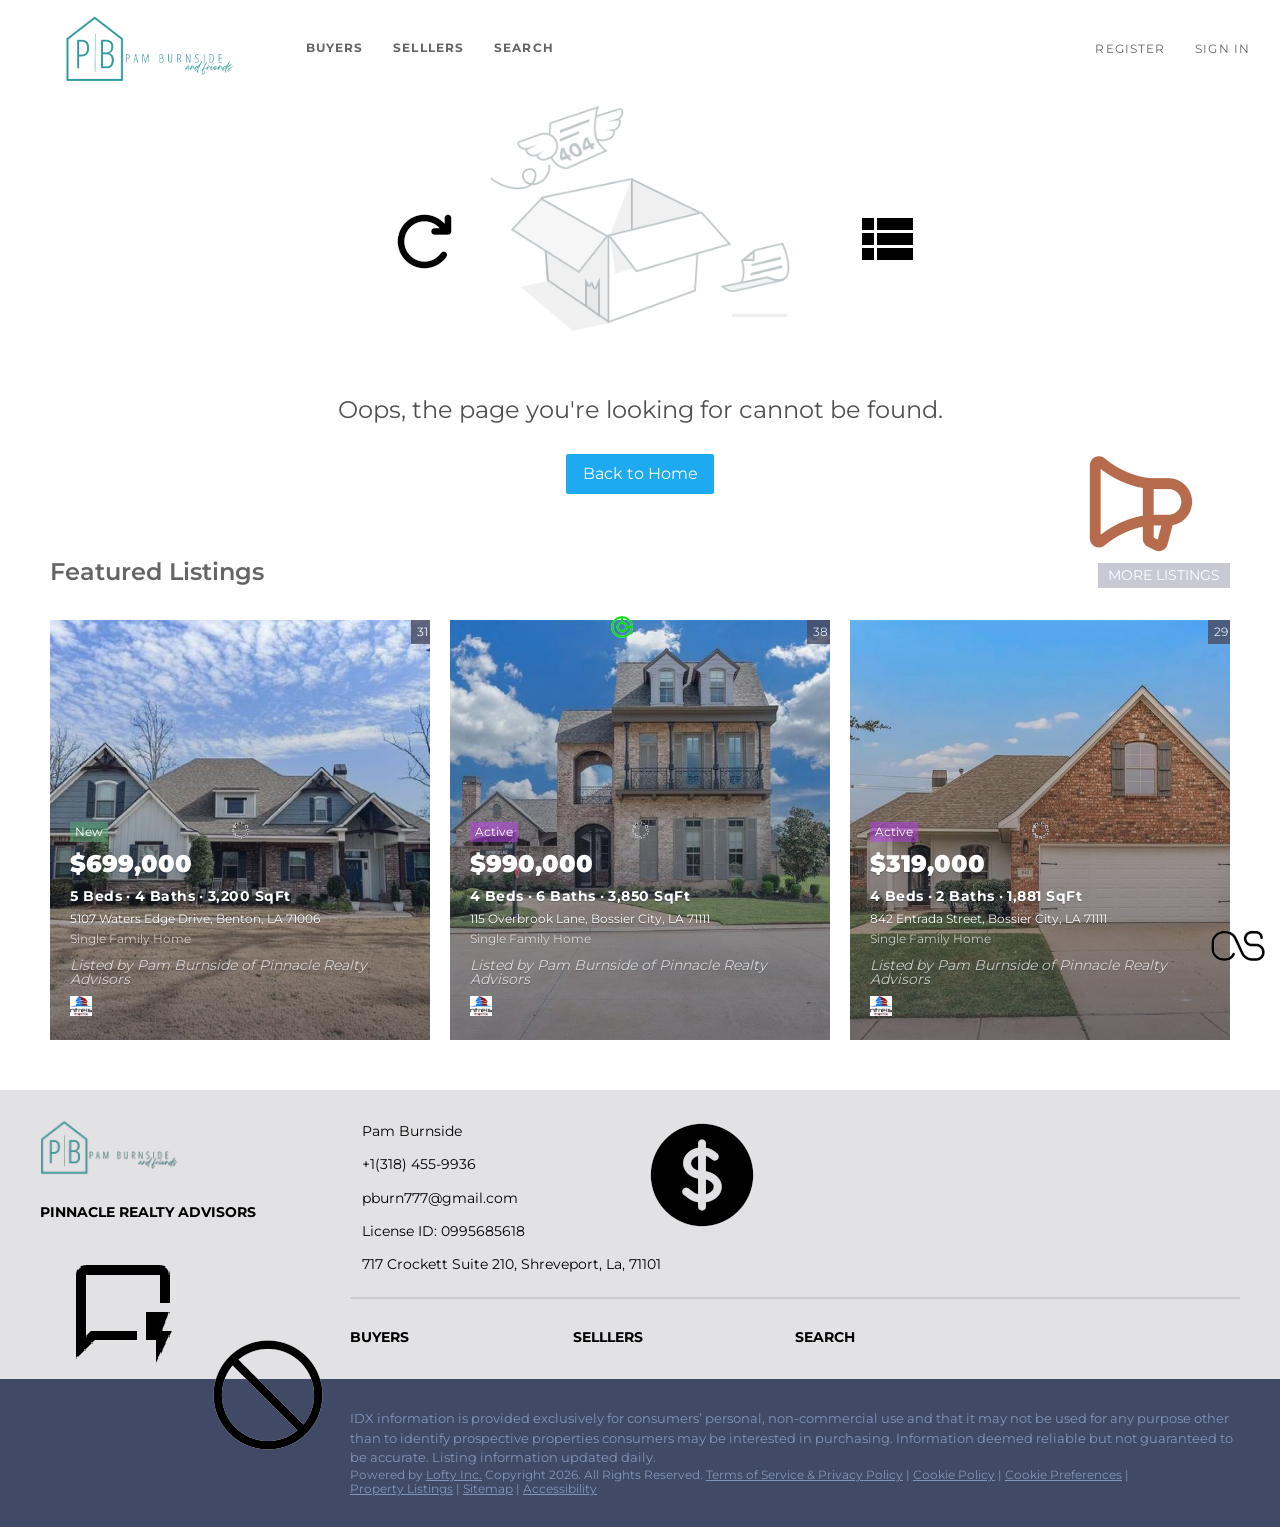  What do you see at coordinates (424, 241) in the screenshot?
I see `refresh or reload the current page` at bounding box center [424, 241].